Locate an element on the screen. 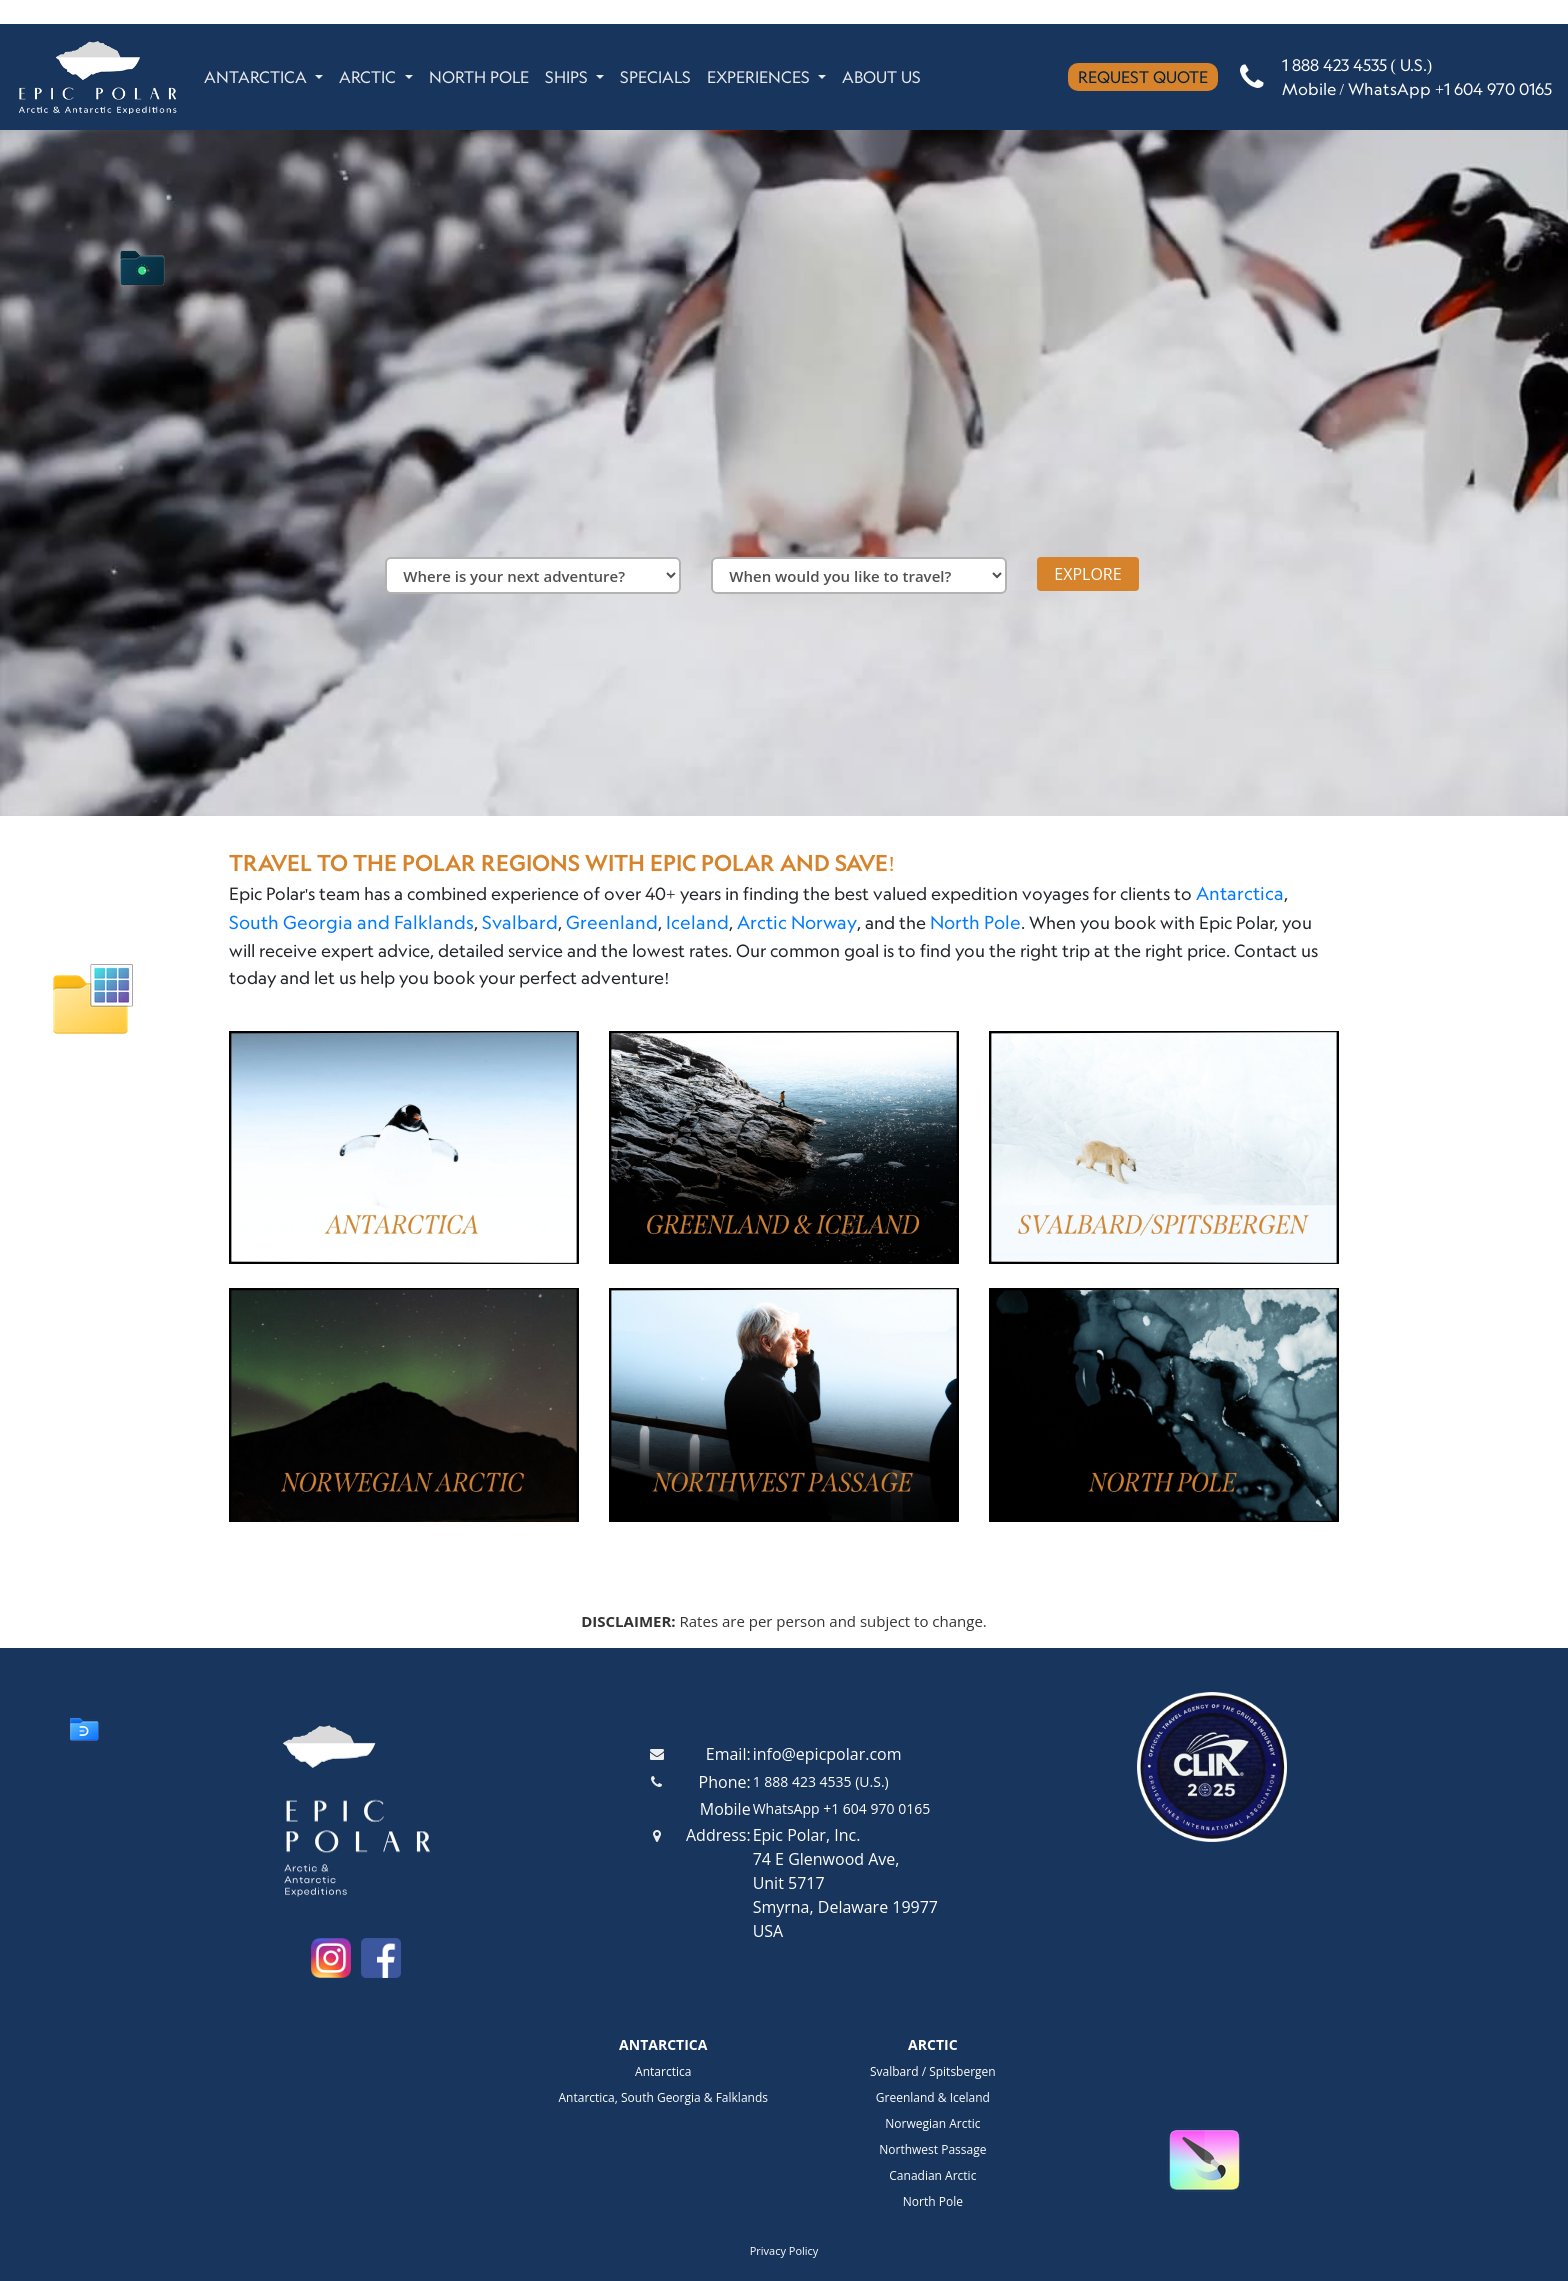 The width and height of the screenshot is (1568, 2281). access folder settings and preferences is located at coordinates (90, 1006).